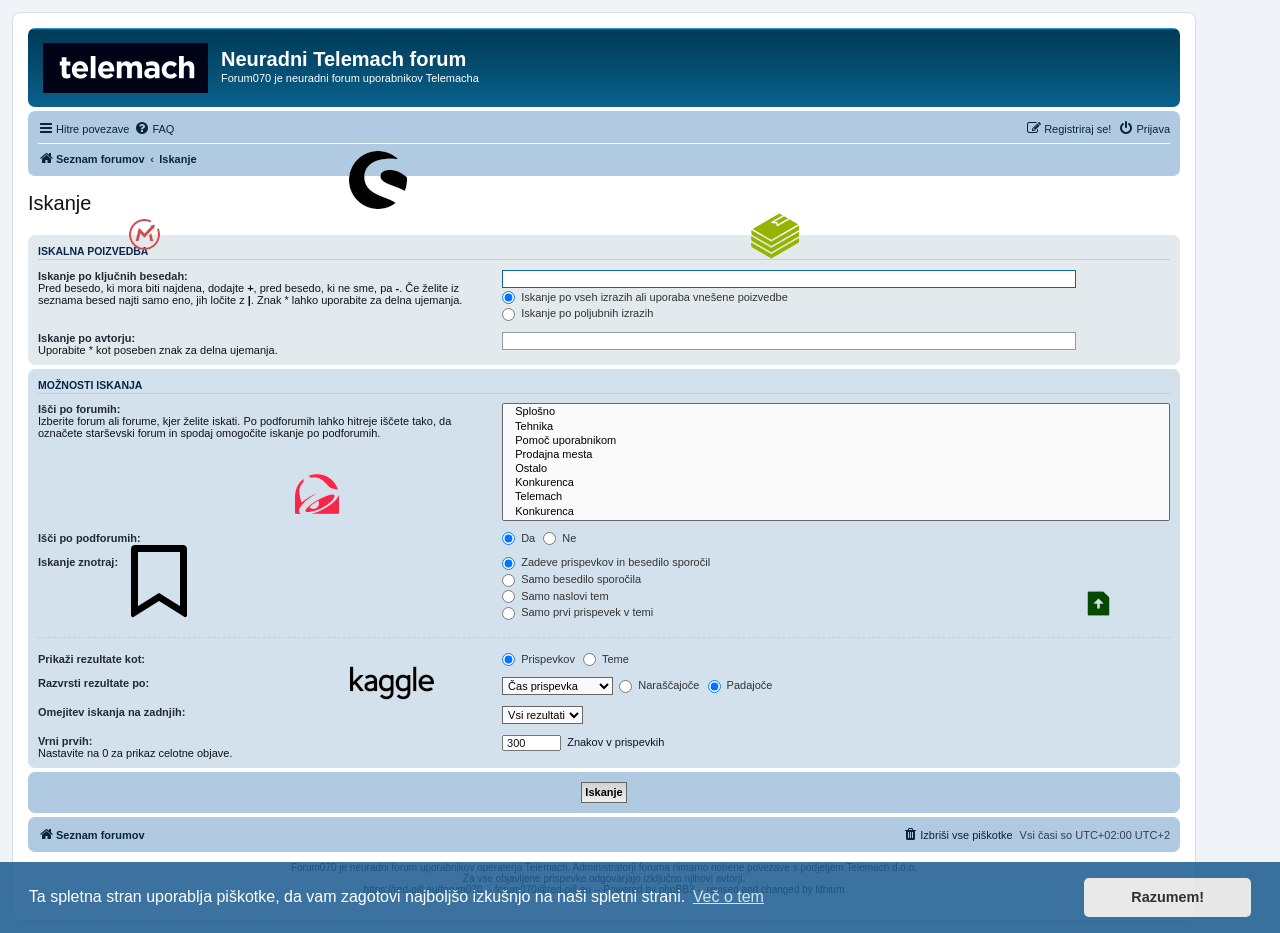  Describe the element at coordinates (317, 494) in the screenshot. I see `open the Taco Bell app` at that location.